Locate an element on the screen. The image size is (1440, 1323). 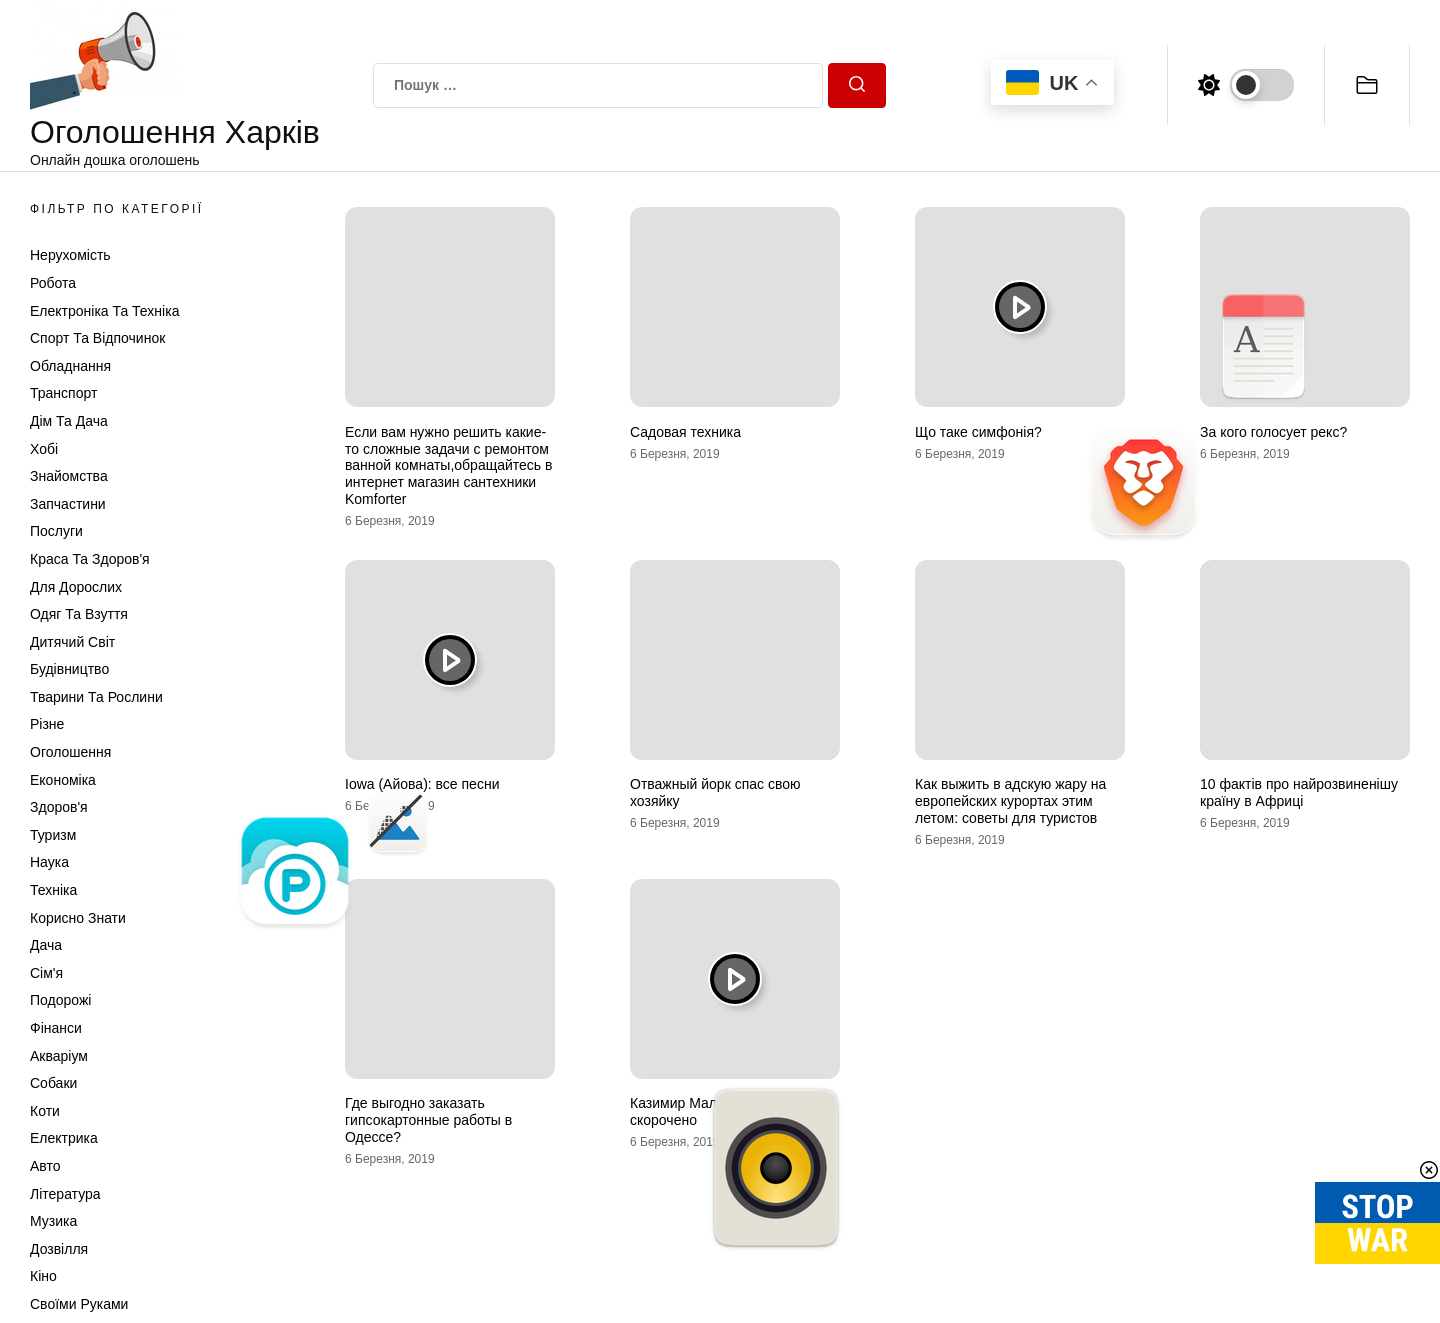
open rhythmbox music player is located at coordinates (776, 1168).